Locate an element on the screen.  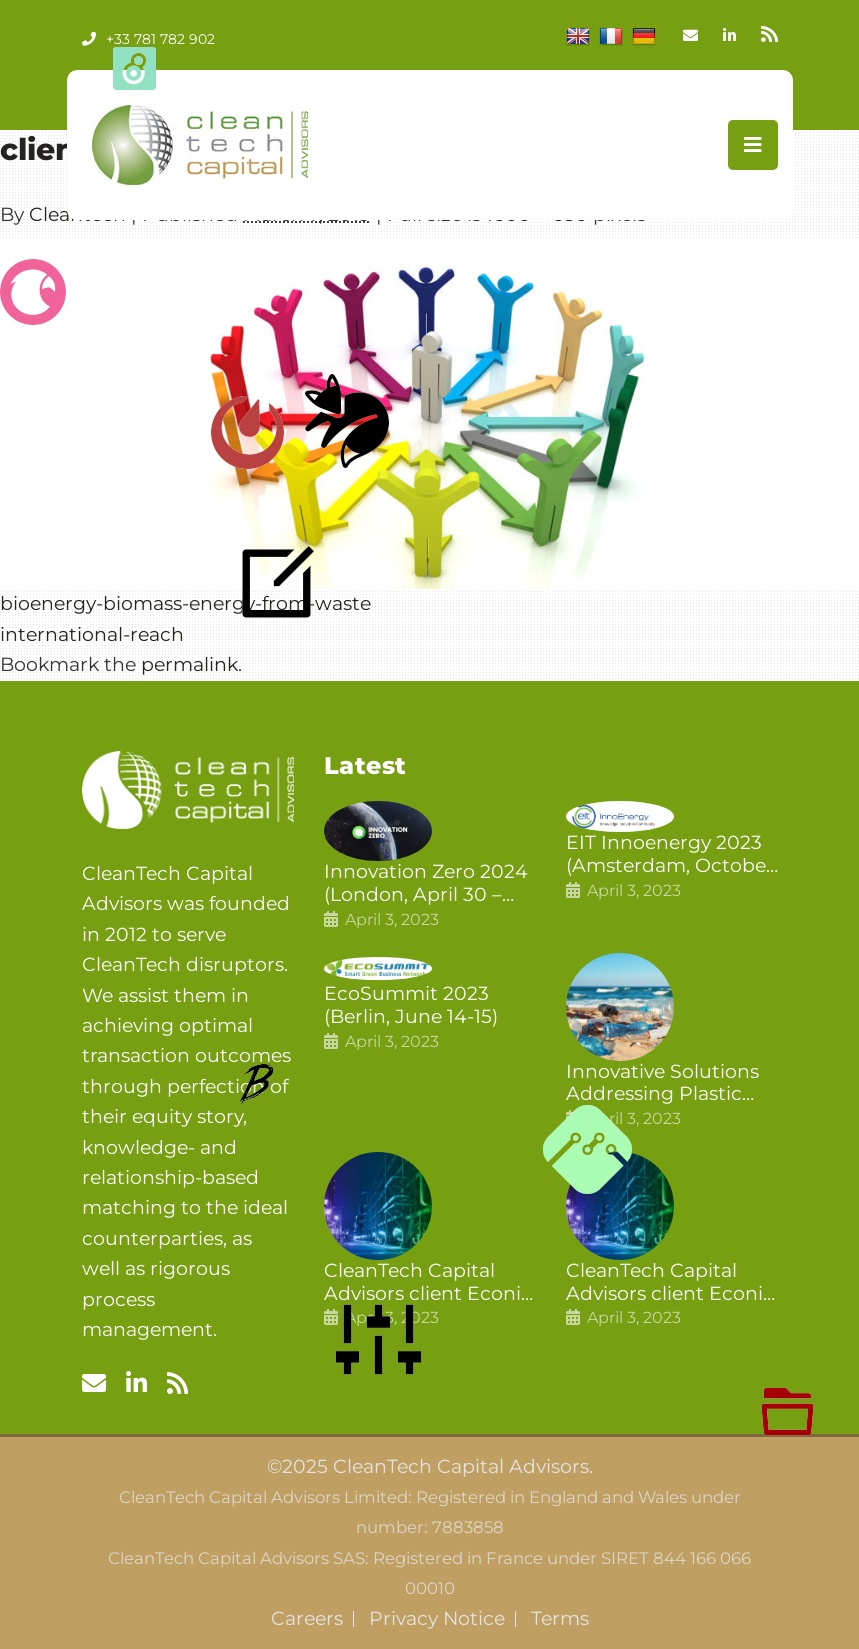
open folder to view files is located at coordinates (787, 1411).